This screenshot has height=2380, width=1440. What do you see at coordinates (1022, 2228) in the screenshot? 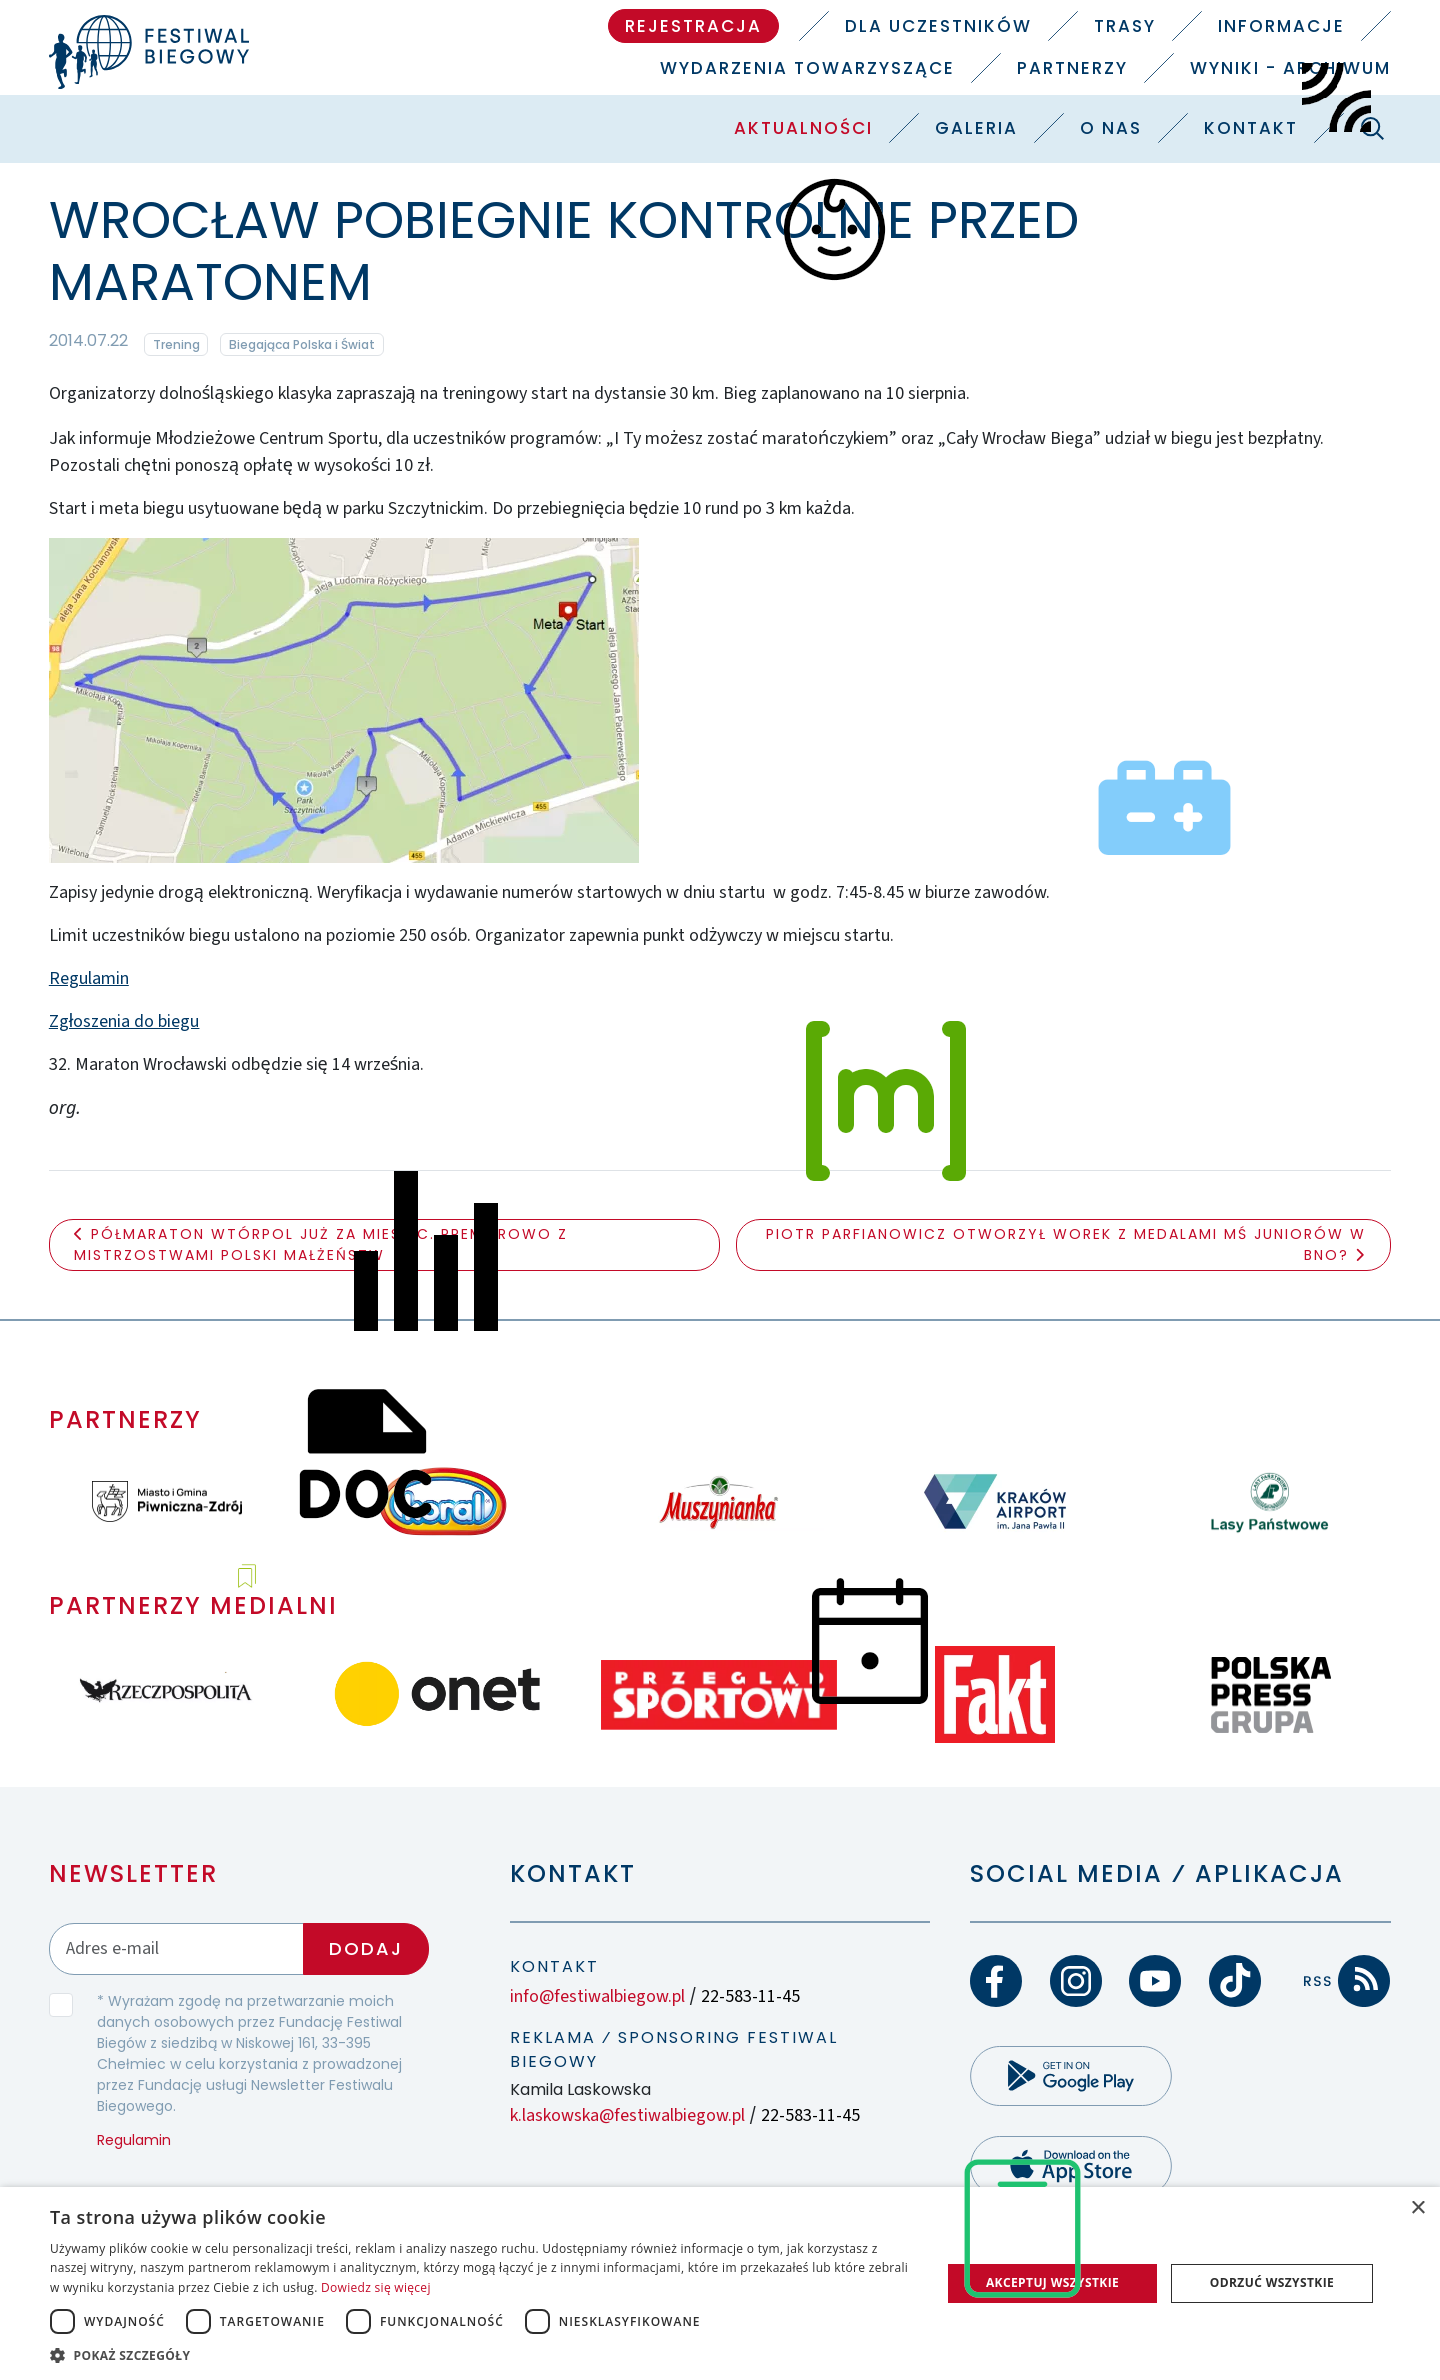
I see `tablet device with speaker` at bounding box center [1022, 2228].